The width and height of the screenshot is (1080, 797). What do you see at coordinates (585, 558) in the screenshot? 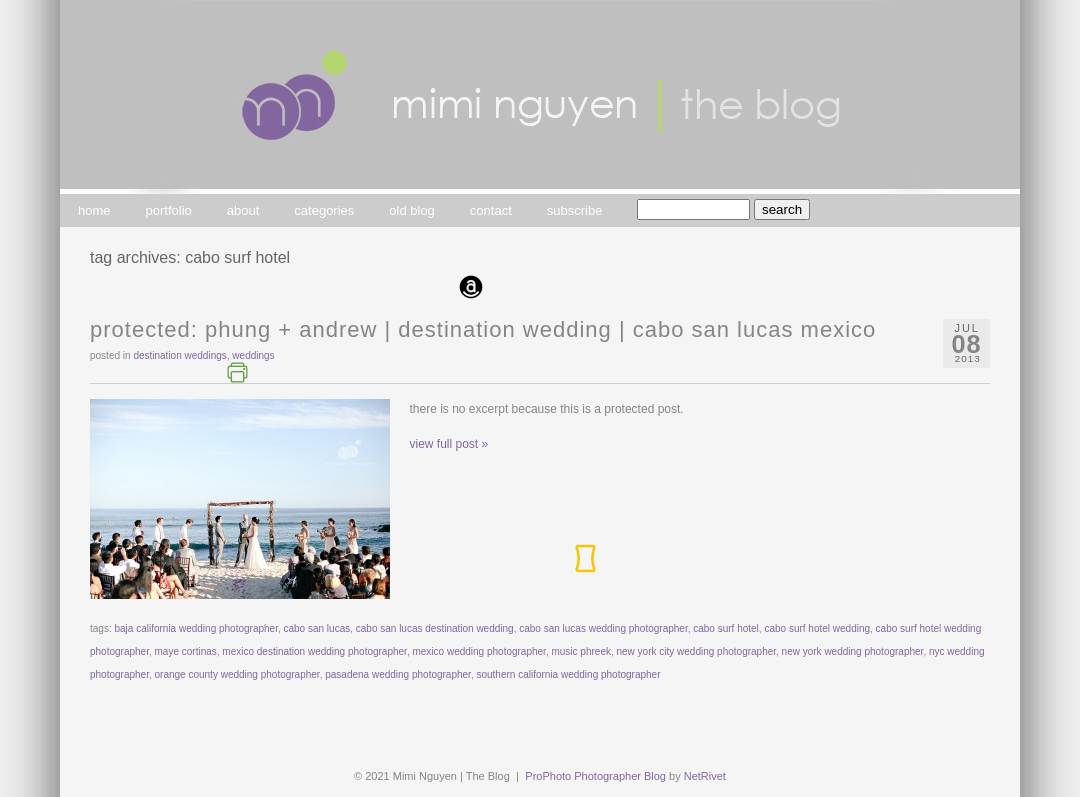
I see `switch to vertical panorama mode` at bounding box center [585, 558].